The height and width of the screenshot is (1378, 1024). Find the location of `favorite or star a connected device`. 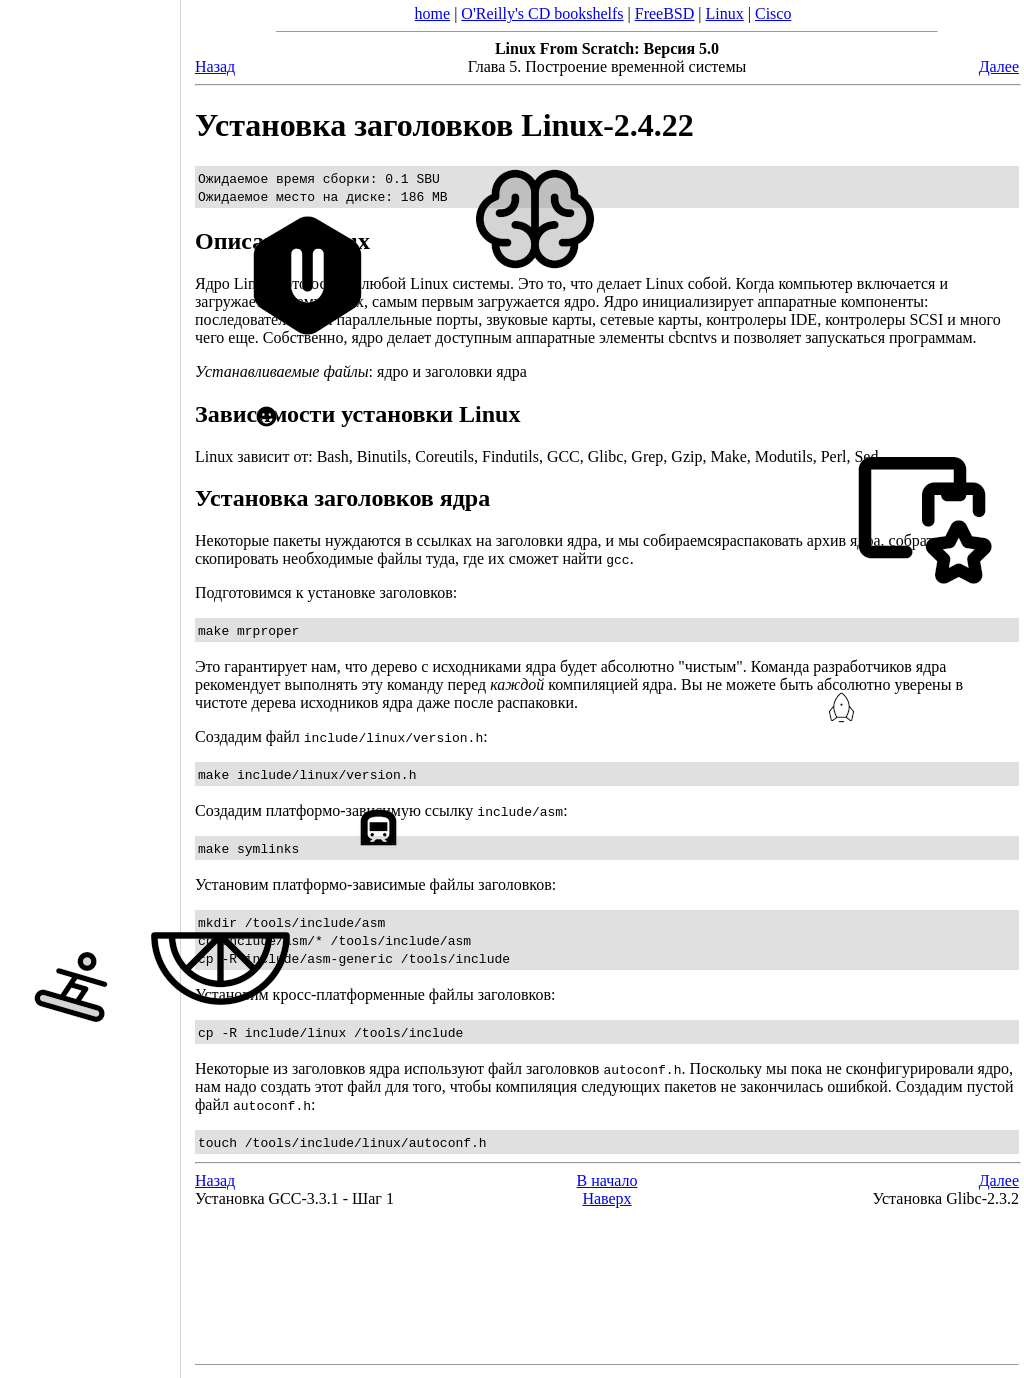

favorite or star a connected device is located at coordinates (922, 514).